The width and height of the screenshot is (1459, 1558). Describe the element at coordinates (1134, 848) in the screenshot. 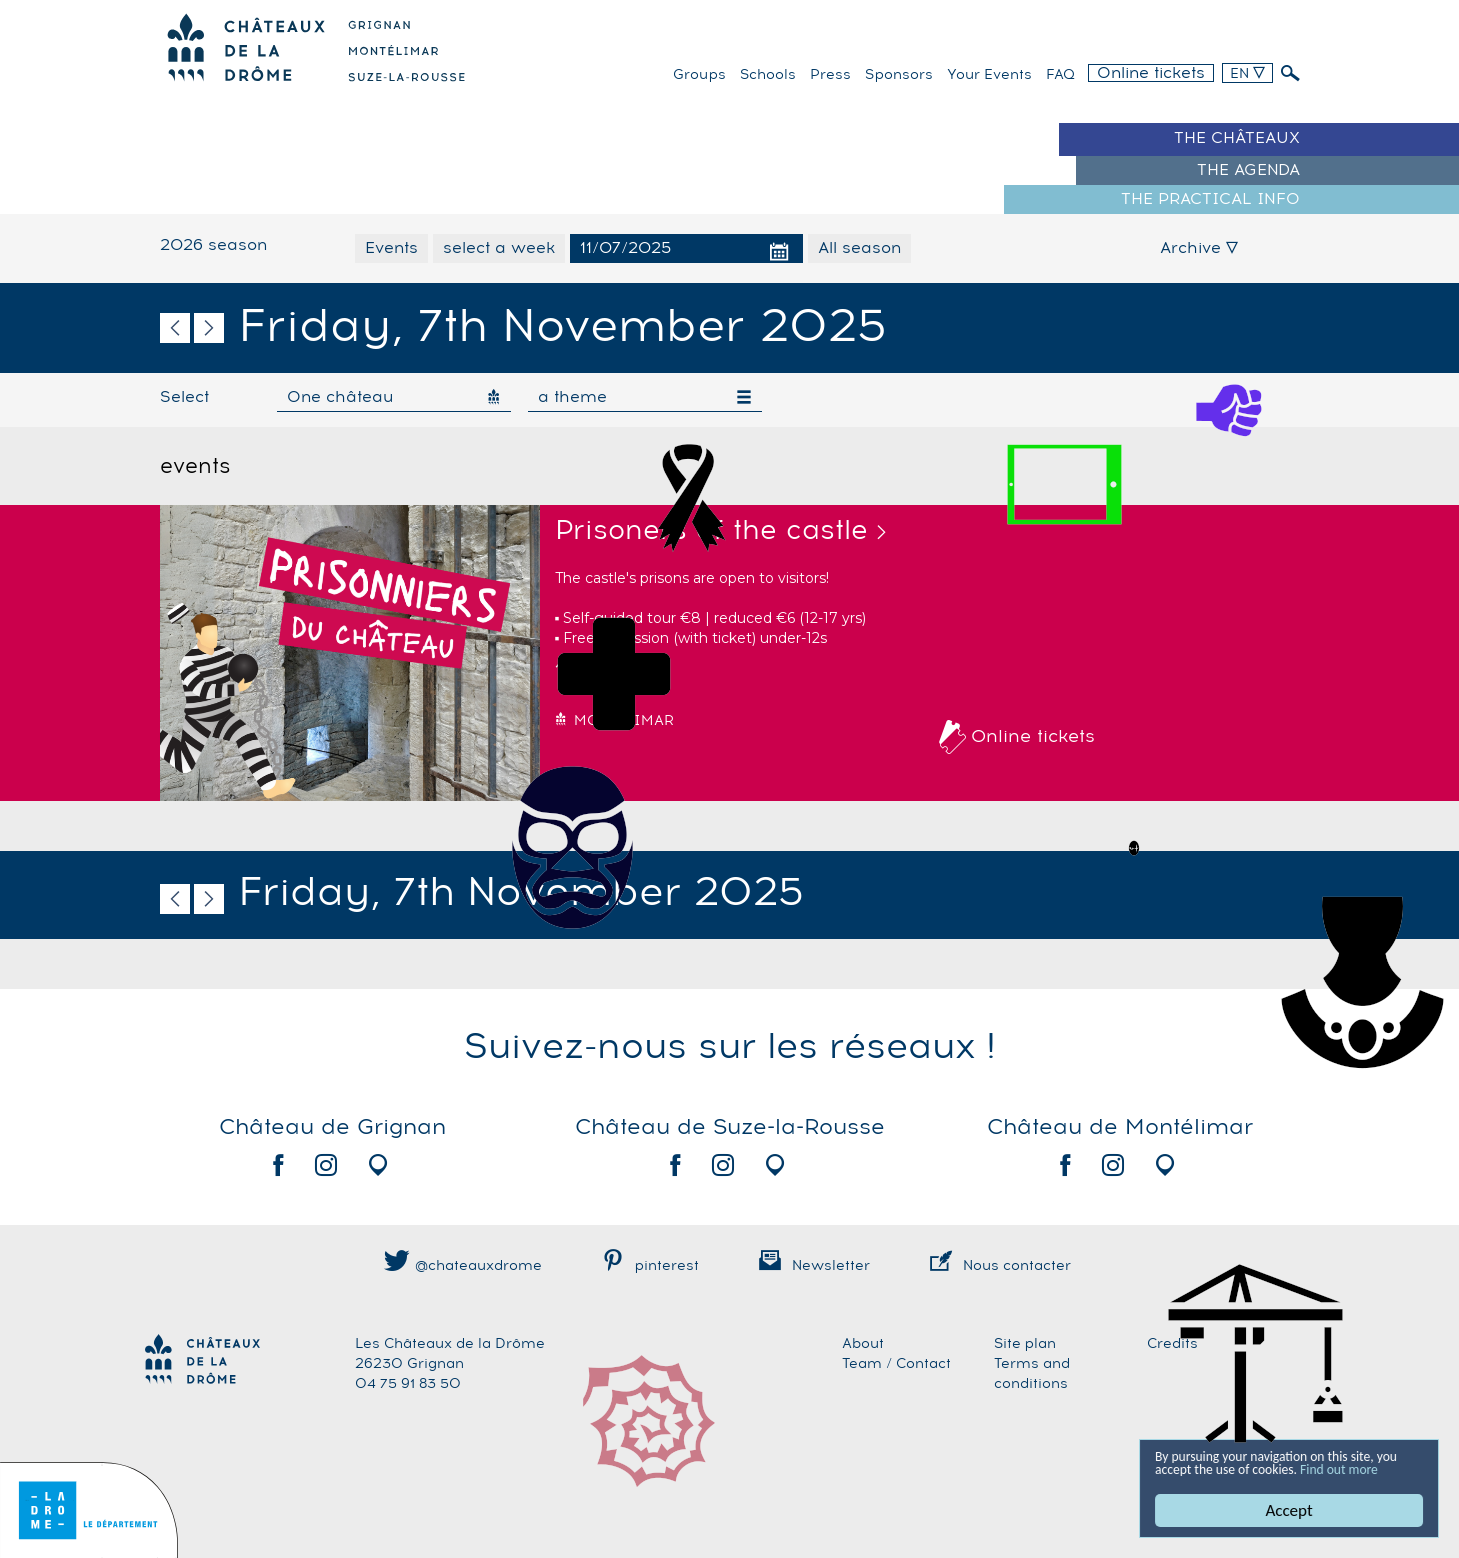

I see `select a cyclops or one-eyed character` at that location.